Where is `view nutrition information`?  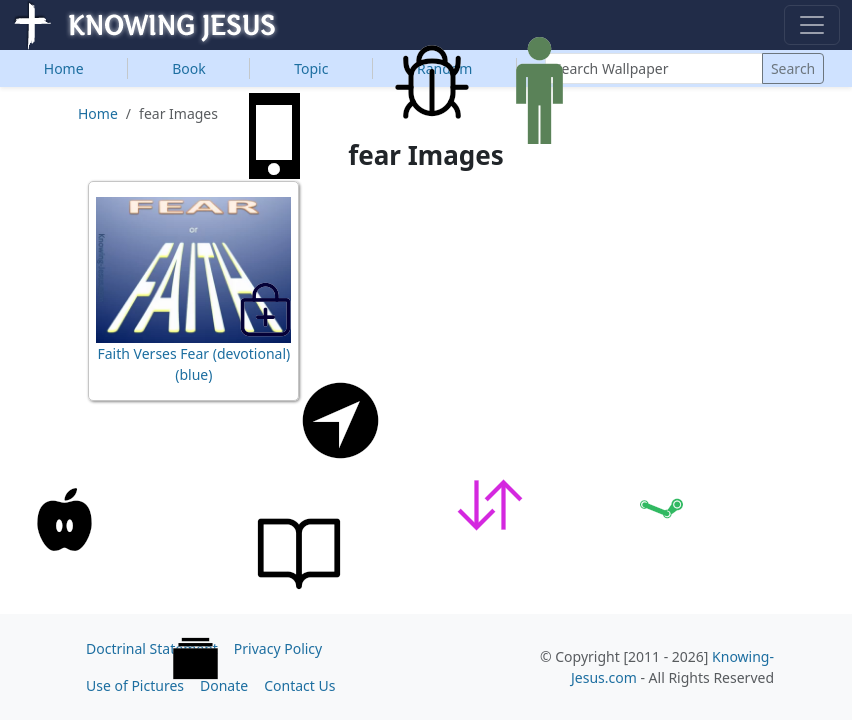
view nutrition information is located at coordinates (64, 519).